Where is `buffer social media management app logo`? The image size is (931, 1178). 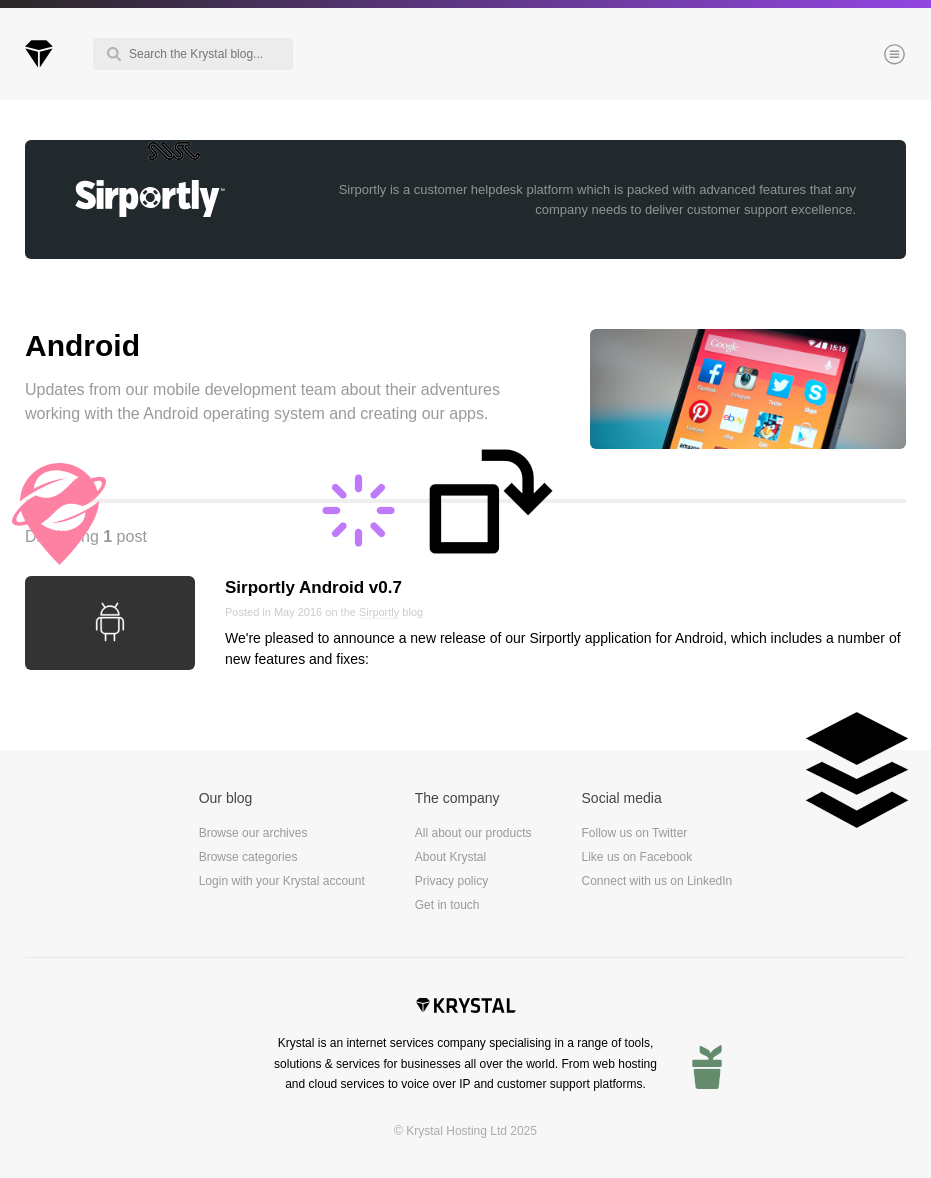
buffer social media management app logo is located at coordinates (857, 770).